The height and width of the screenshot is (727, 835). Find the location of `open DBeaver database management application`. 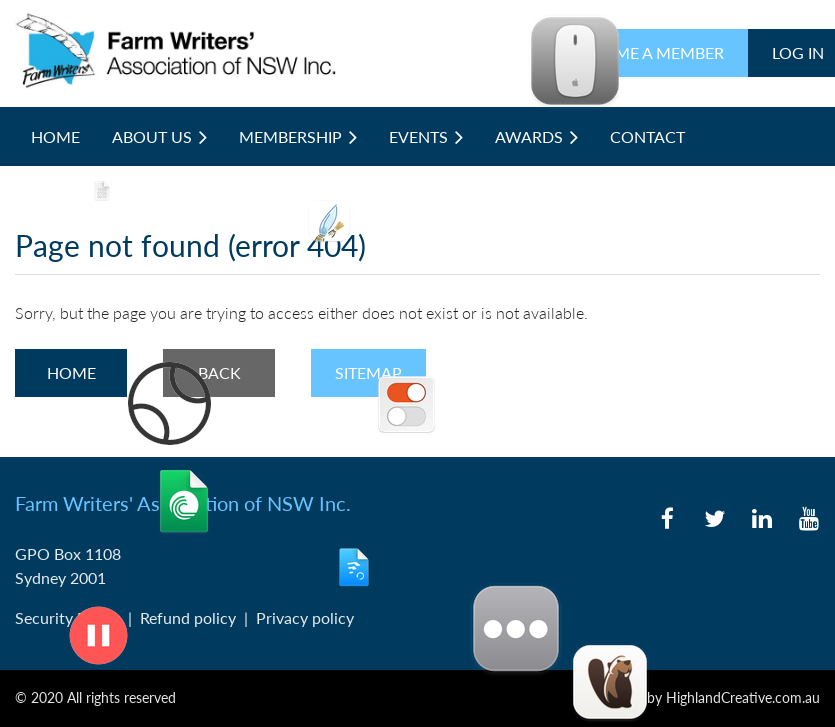

open DBeaver database management application is located at coordinates (610, 682).